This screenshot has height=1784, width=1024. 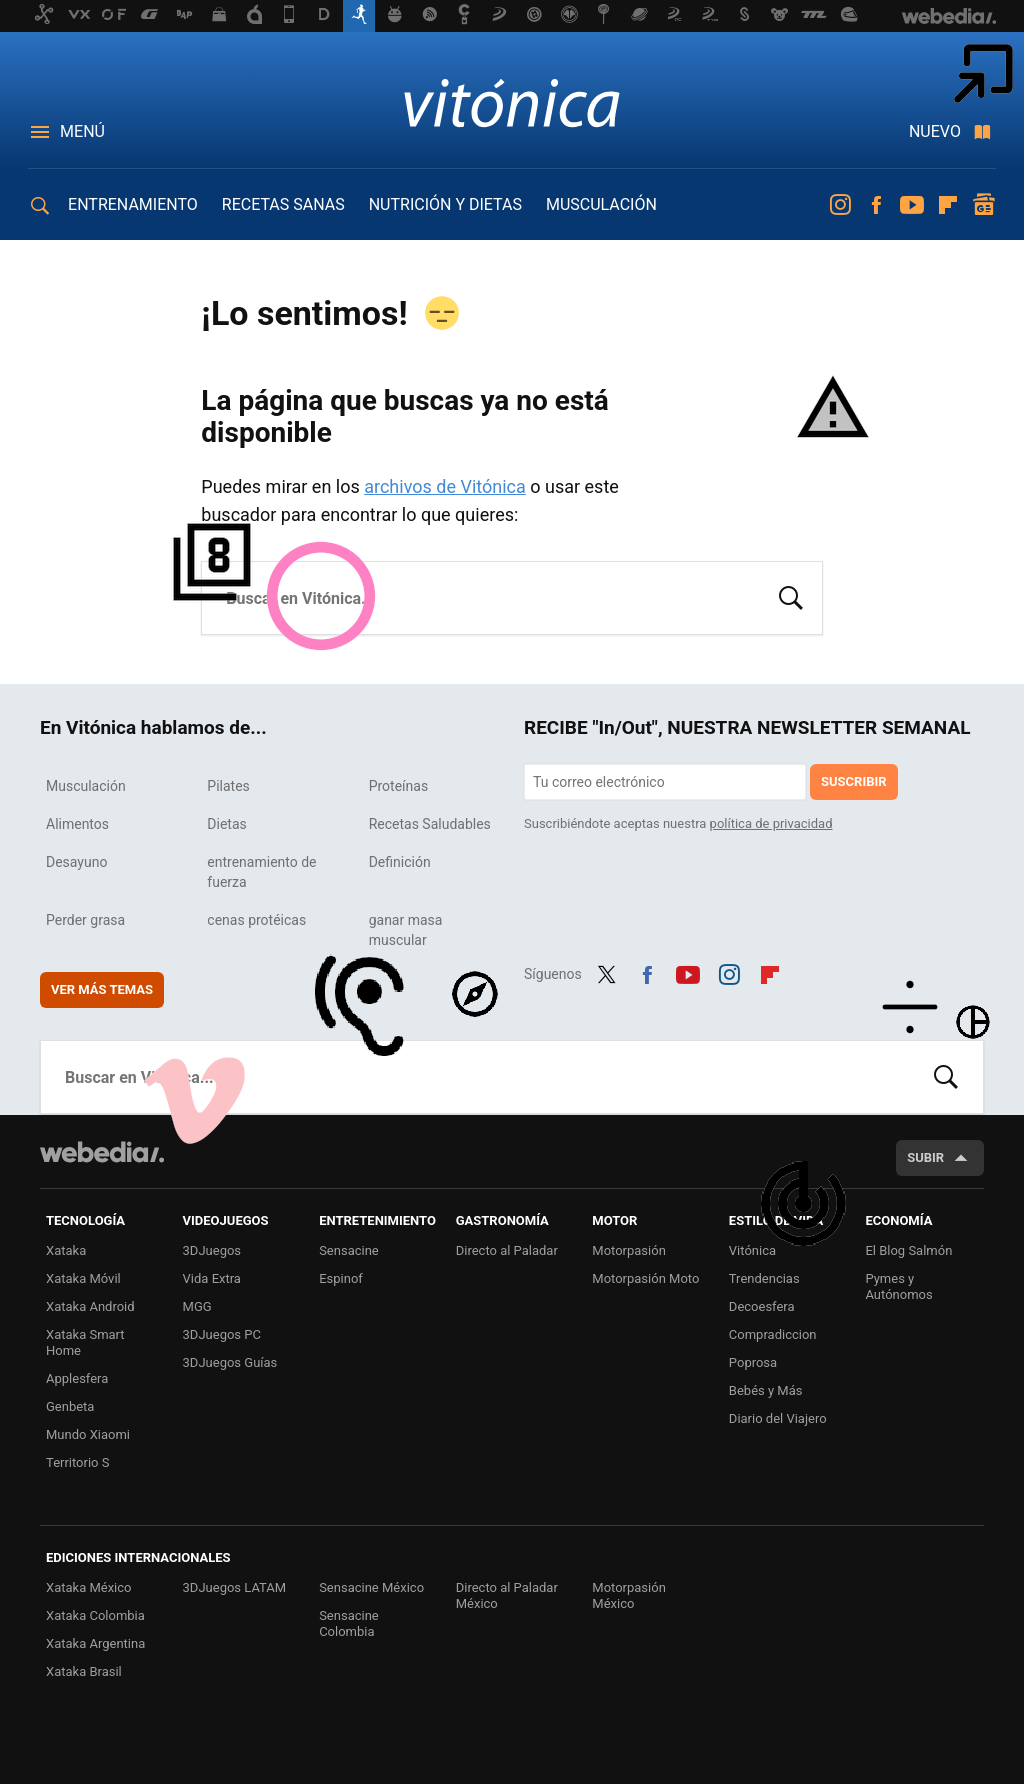 I want to click on view data breakdown or statistics, so click(x=973, y=1022).